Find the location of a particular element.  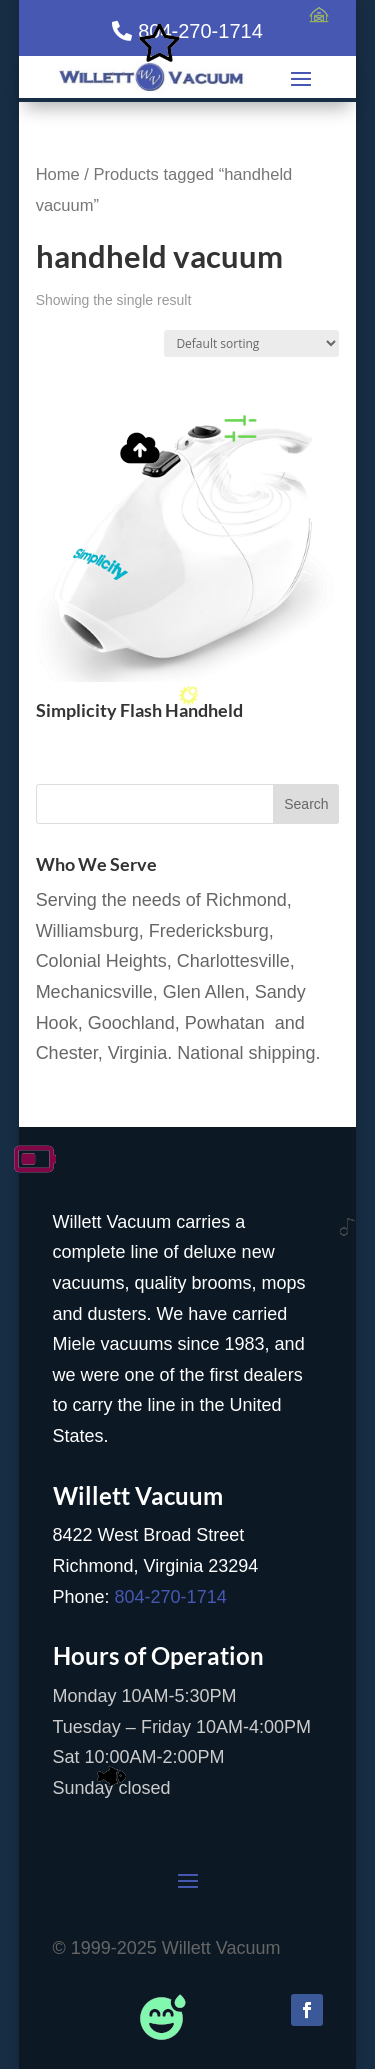

add item to favorites is located at coordinates (159, 44).